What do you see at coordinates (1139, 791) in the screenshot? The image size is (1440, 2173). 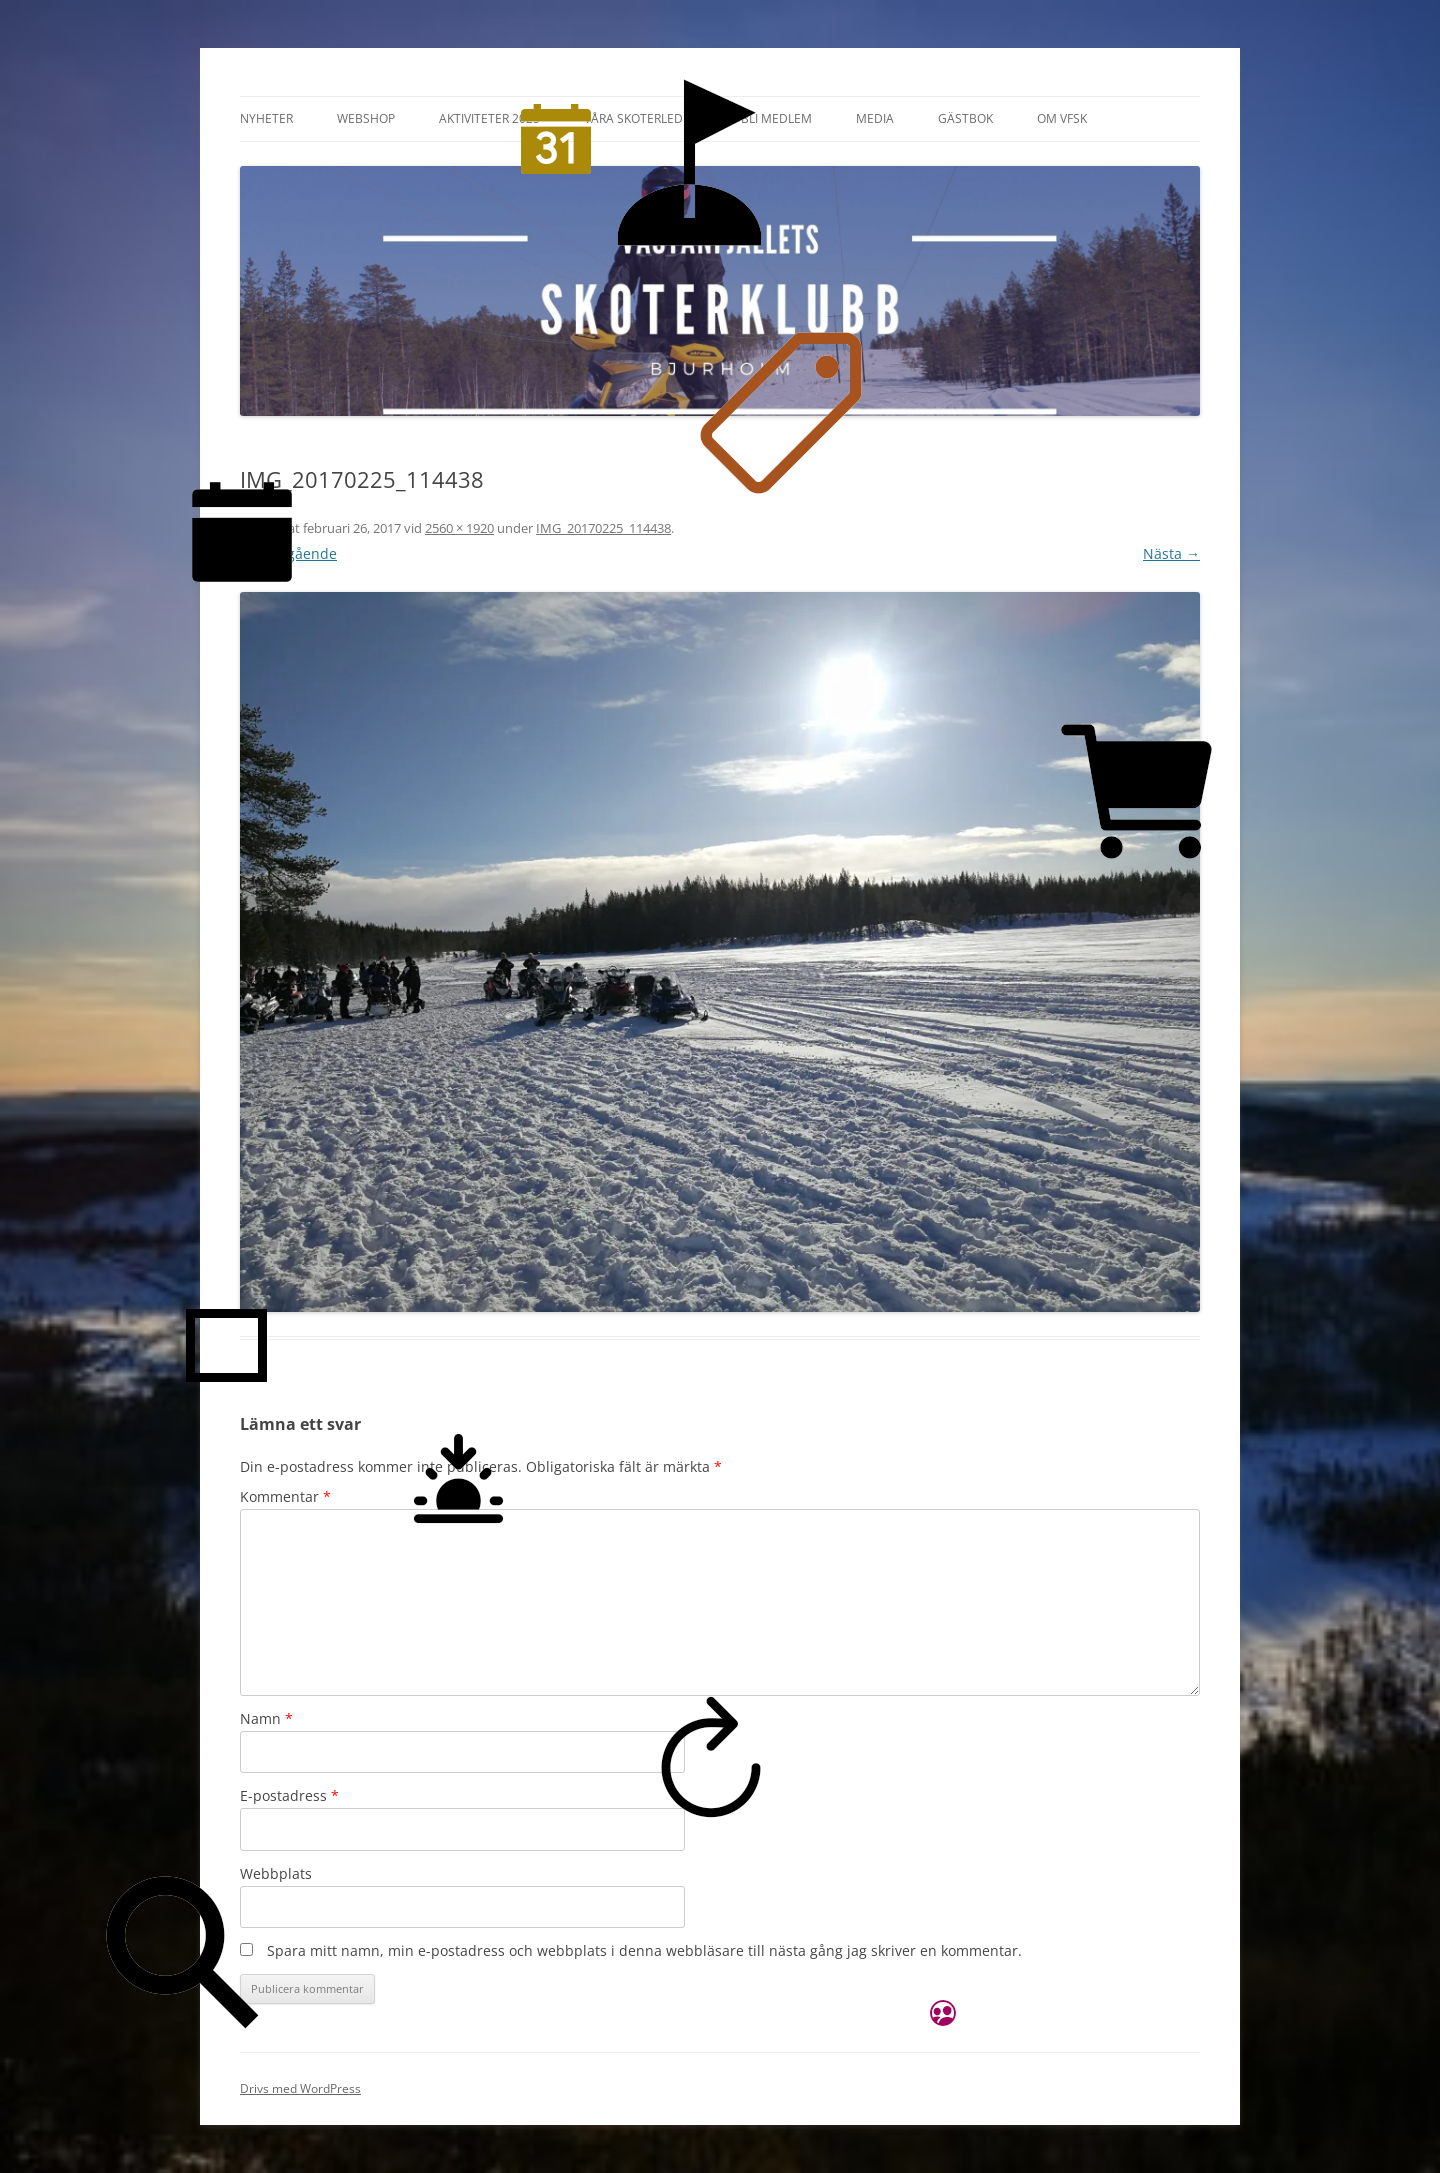 I see `view your shopping cart` at bounding box center [1139, 791].